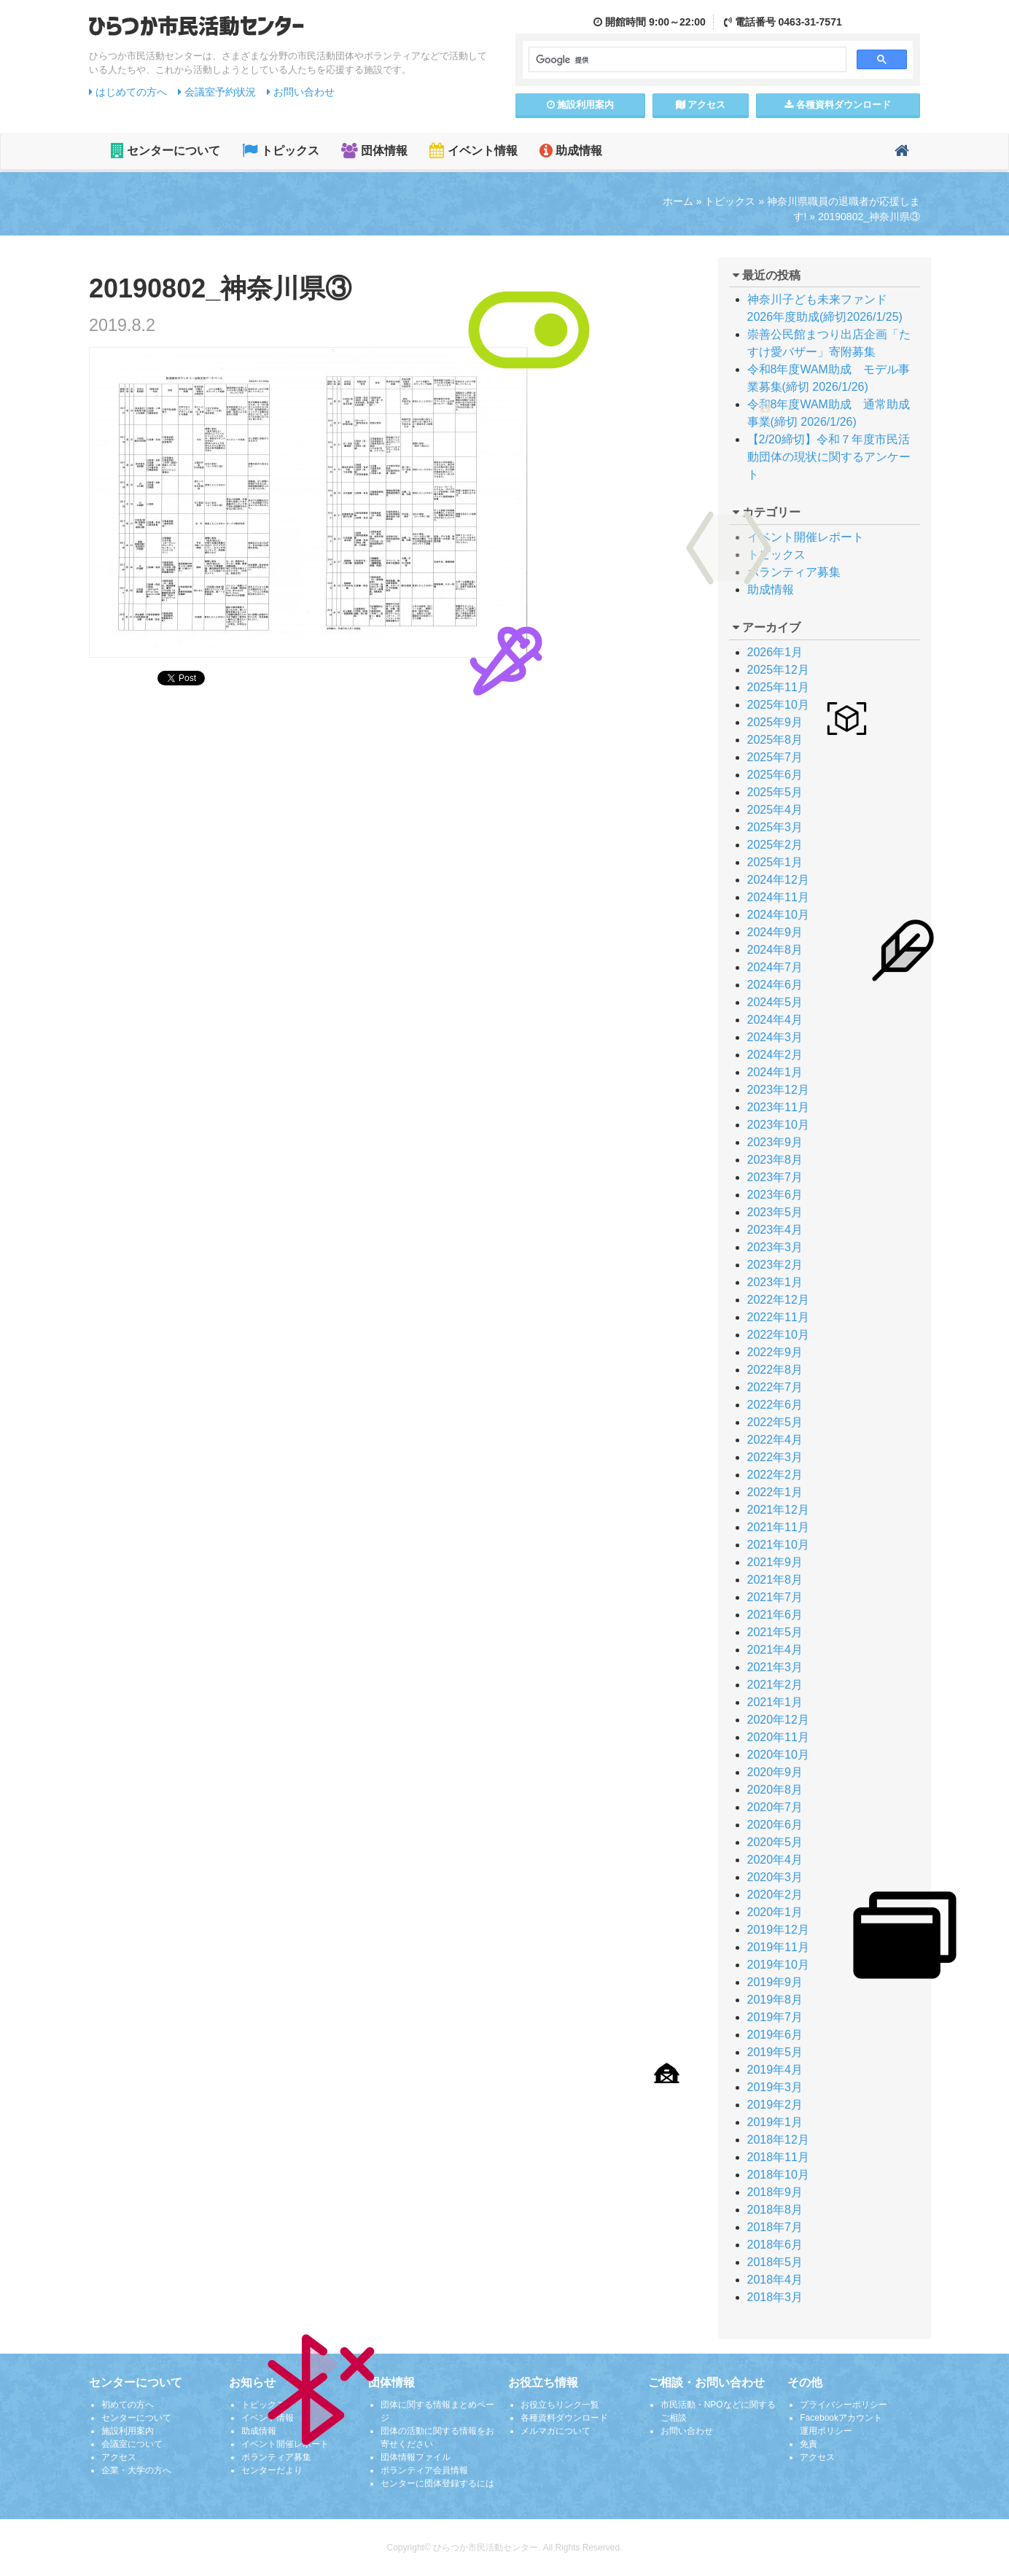  What do you see at coordinates (314, 2389) in the screenshot?
I see `bluetooth is disabled or turned off` at bounding box center [314, 2389].